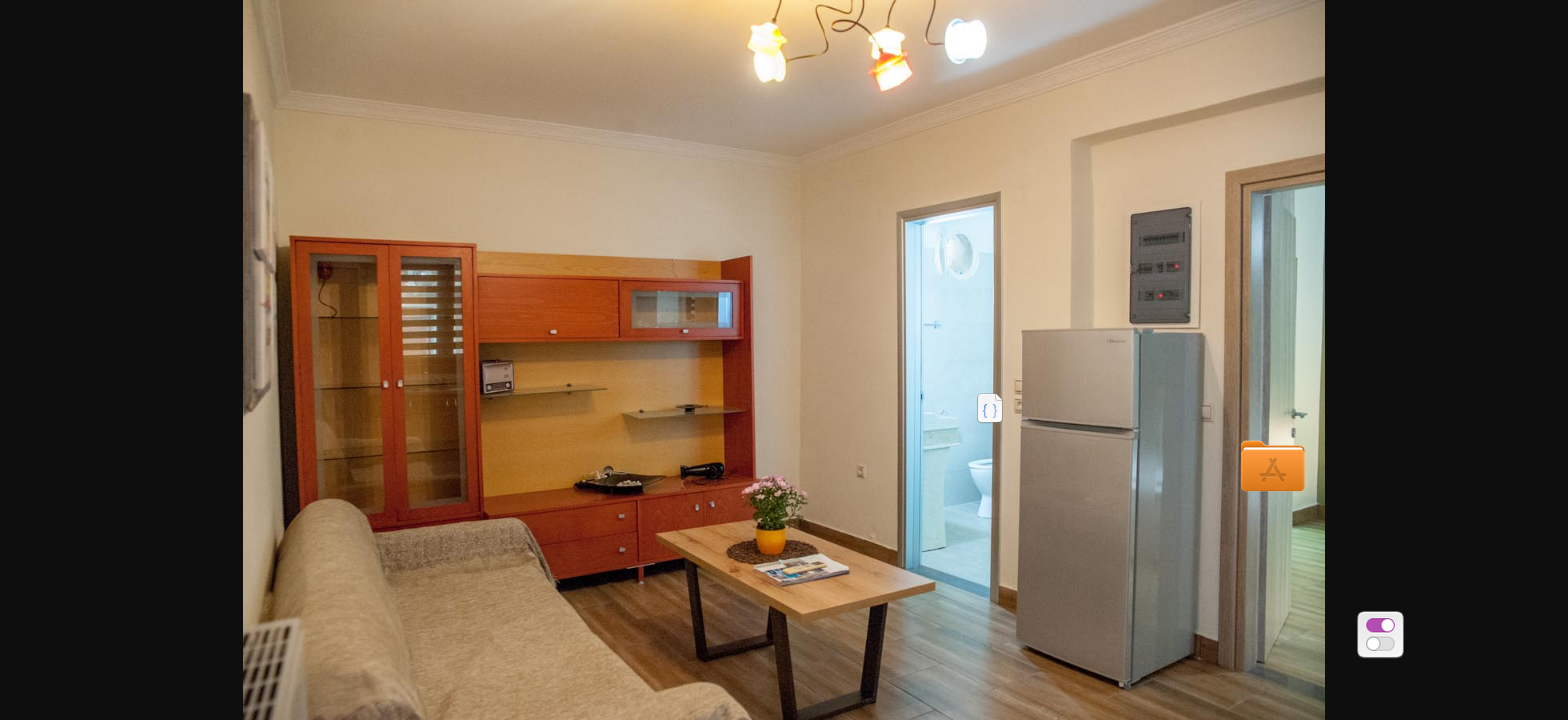  I want to click on open templates folder, so click(1273, 466).